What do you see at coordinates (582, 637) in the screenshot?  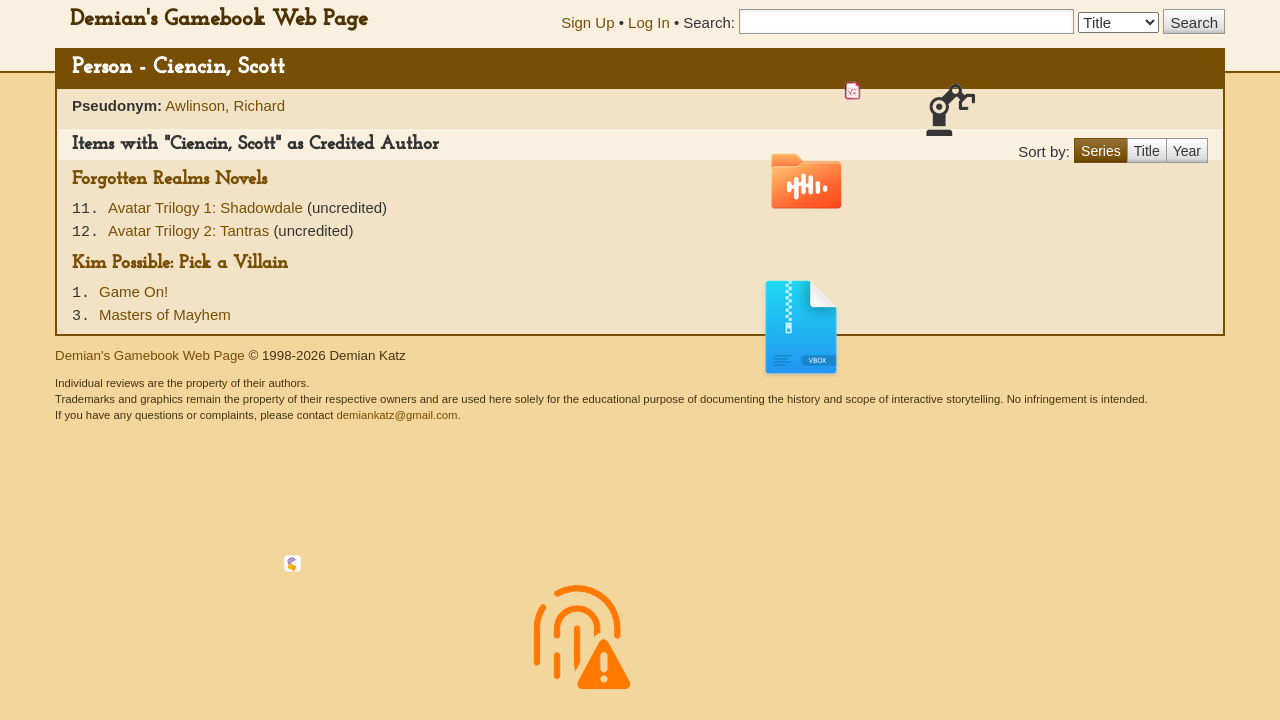 I see `fingerprint authentication error or failure` at bounding box center [582, 637].